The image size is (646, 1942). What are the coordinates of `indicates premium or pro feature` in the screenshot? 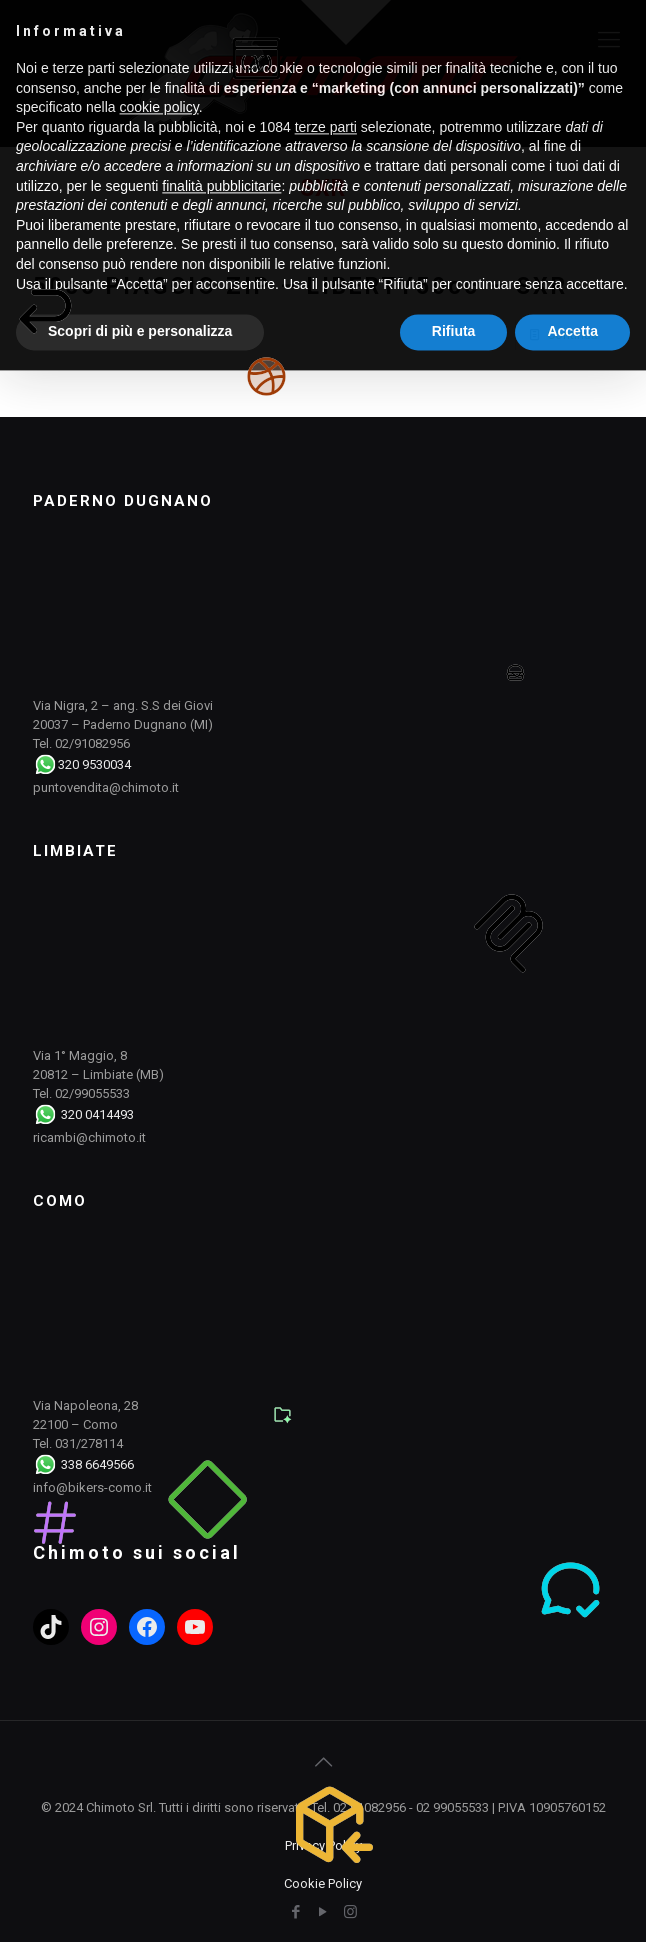 It's located at (207, 1499).